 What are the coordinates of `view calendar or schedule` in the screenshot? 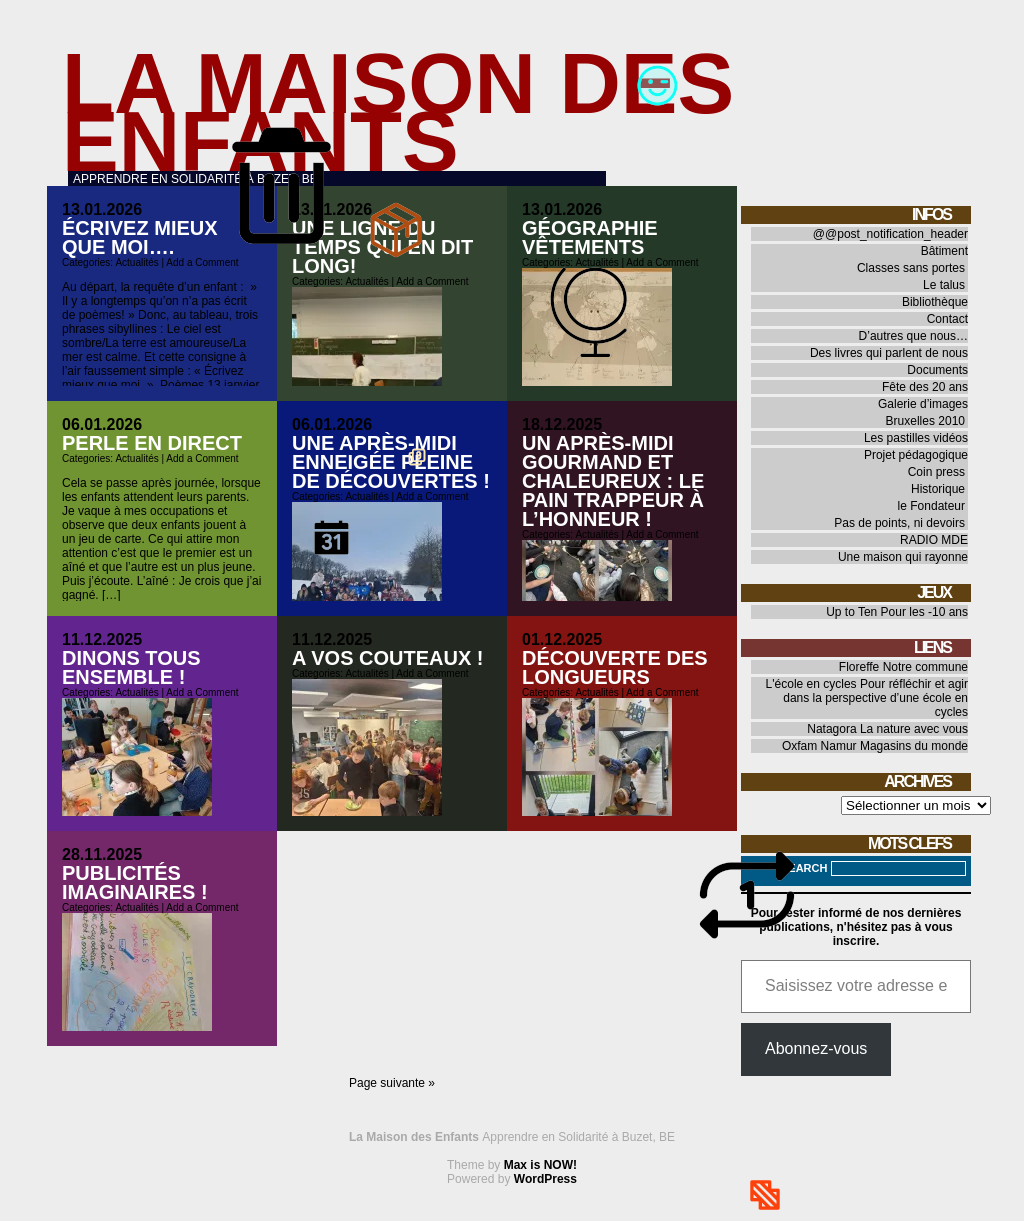 It's located at (331, 537).